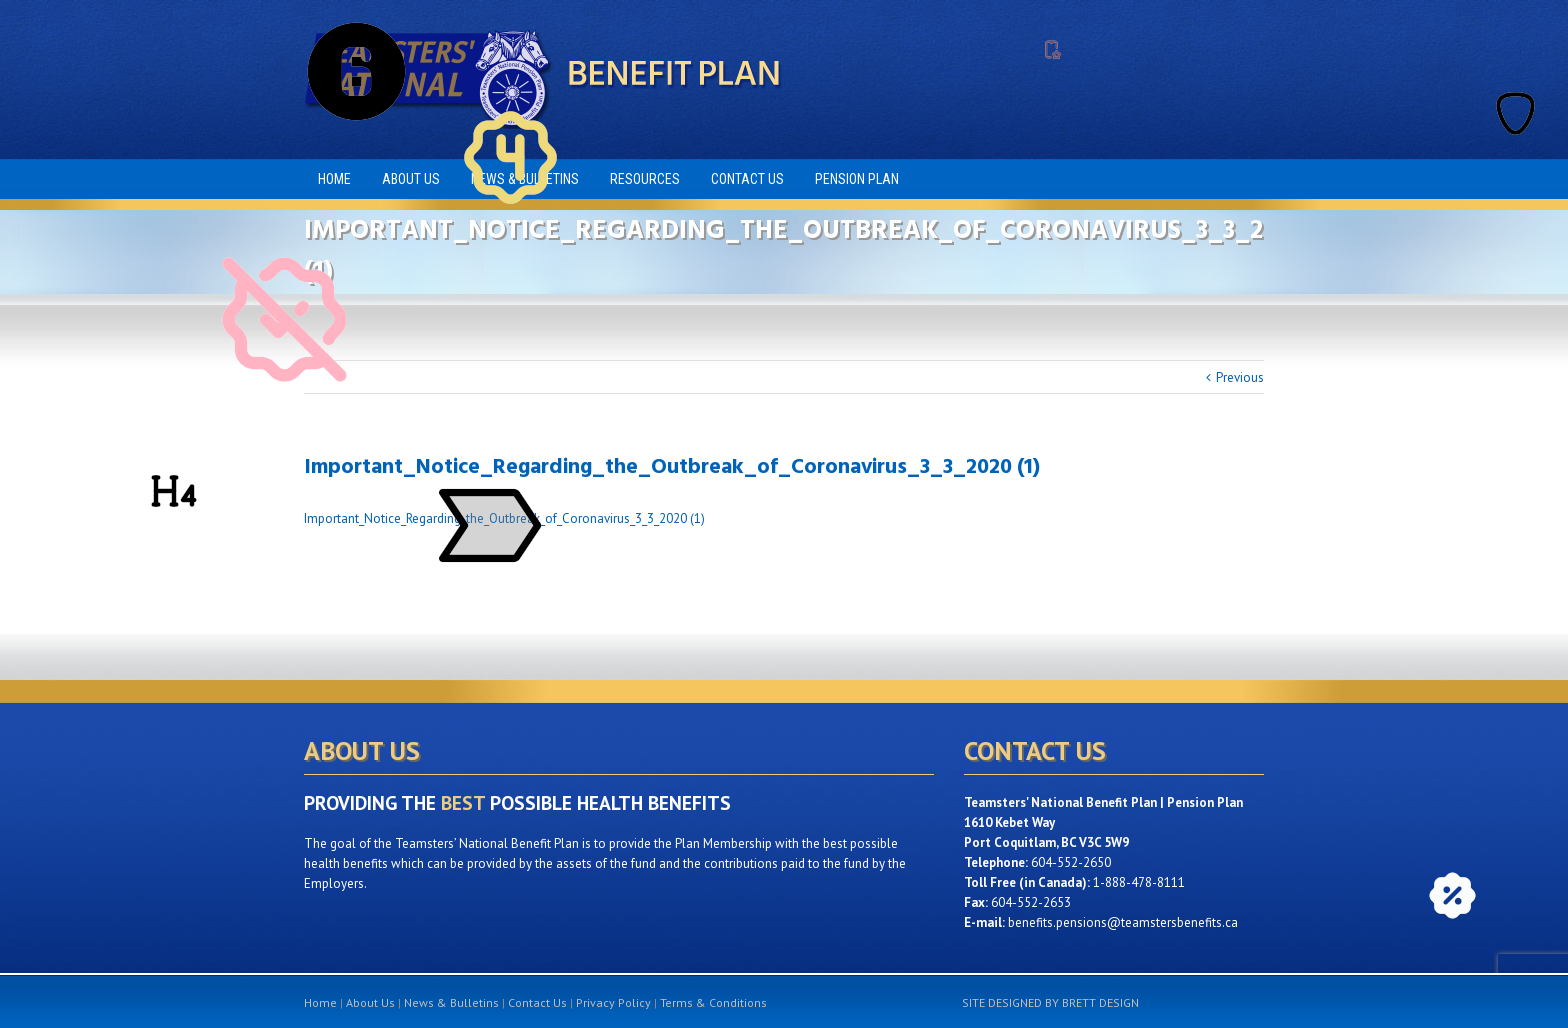  Describe the element at coordinates (486, 525) in the screenshot. I see `apply a label or tag to an item` at that location.